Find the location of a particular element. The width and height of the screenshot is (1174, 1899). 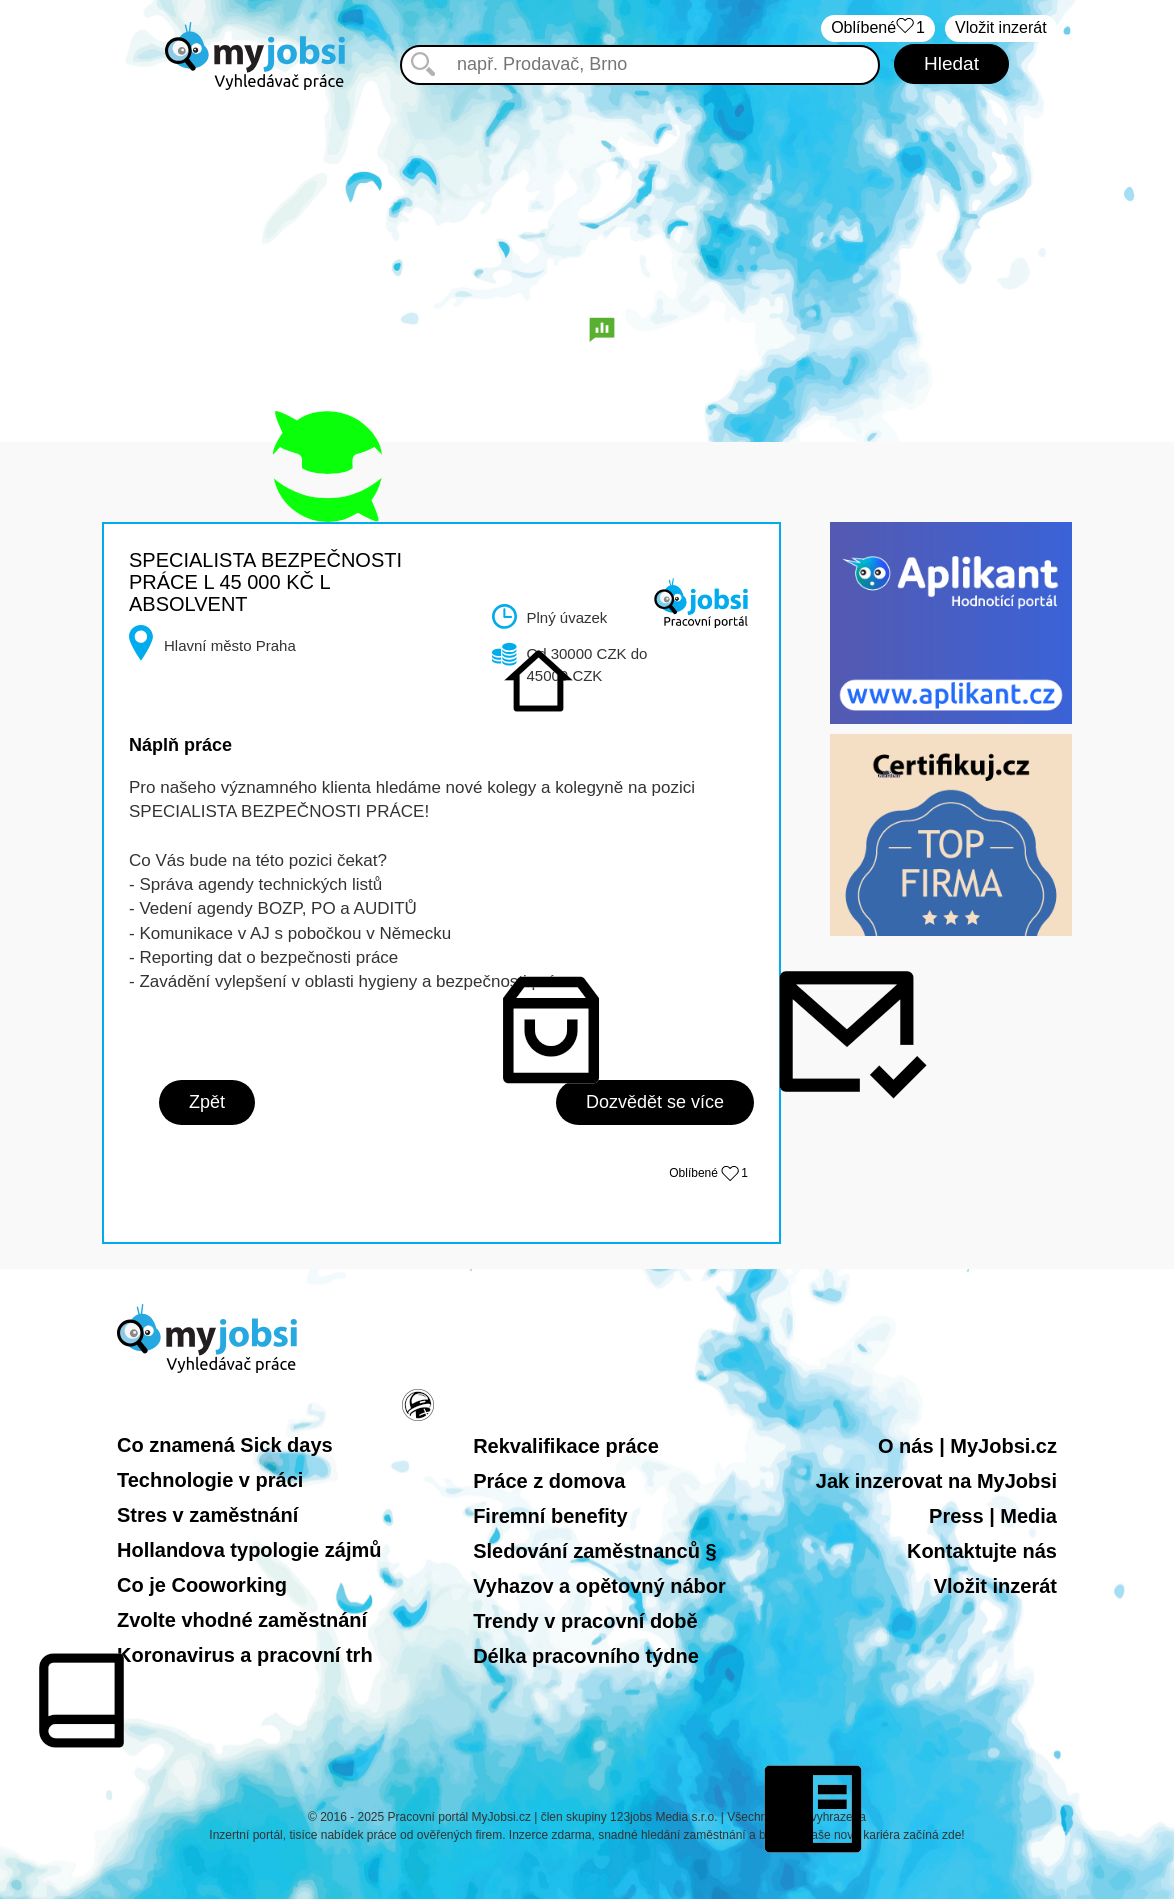

view your shopping bag is located at coordinates (551, 1030).